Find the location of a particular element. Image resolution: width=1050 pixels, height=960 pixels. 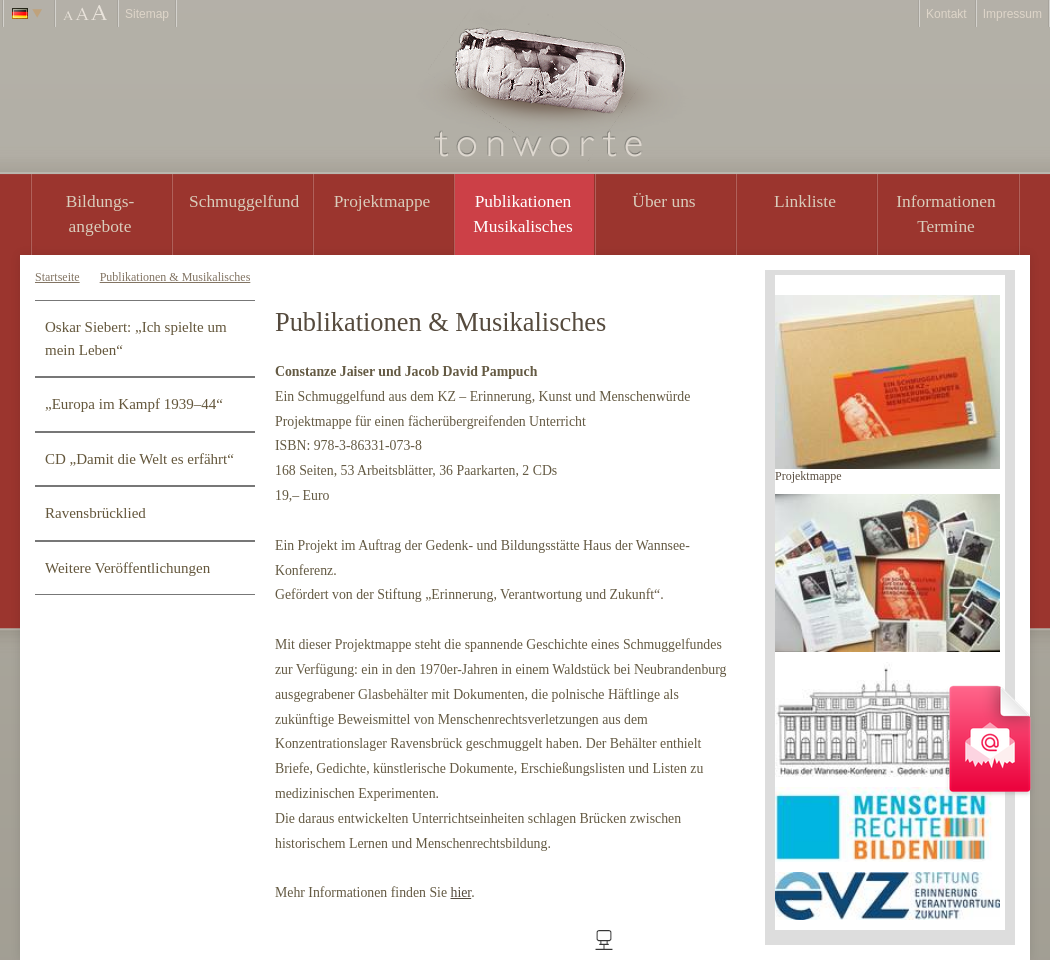

a partially downloaded or incomplete email message file is located at coordinates (990, 741).